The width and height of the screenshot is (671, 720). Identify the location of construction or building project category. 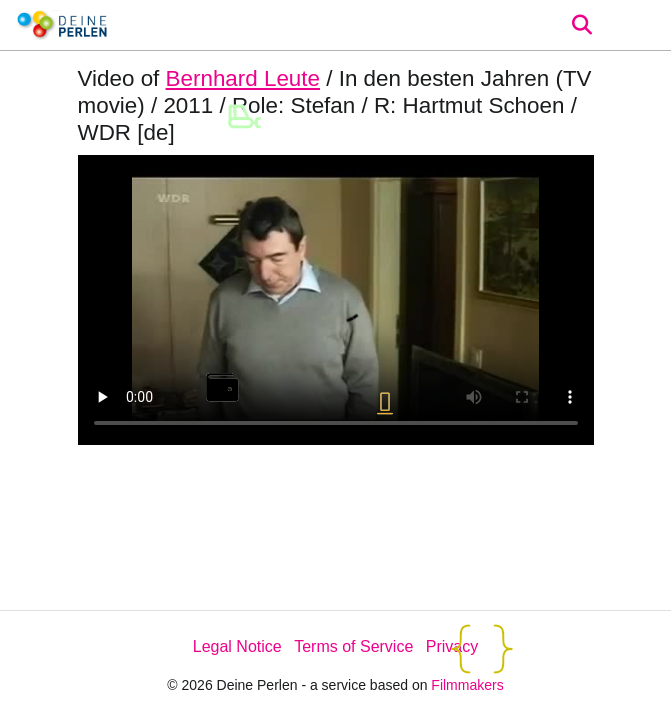
(244, 116).